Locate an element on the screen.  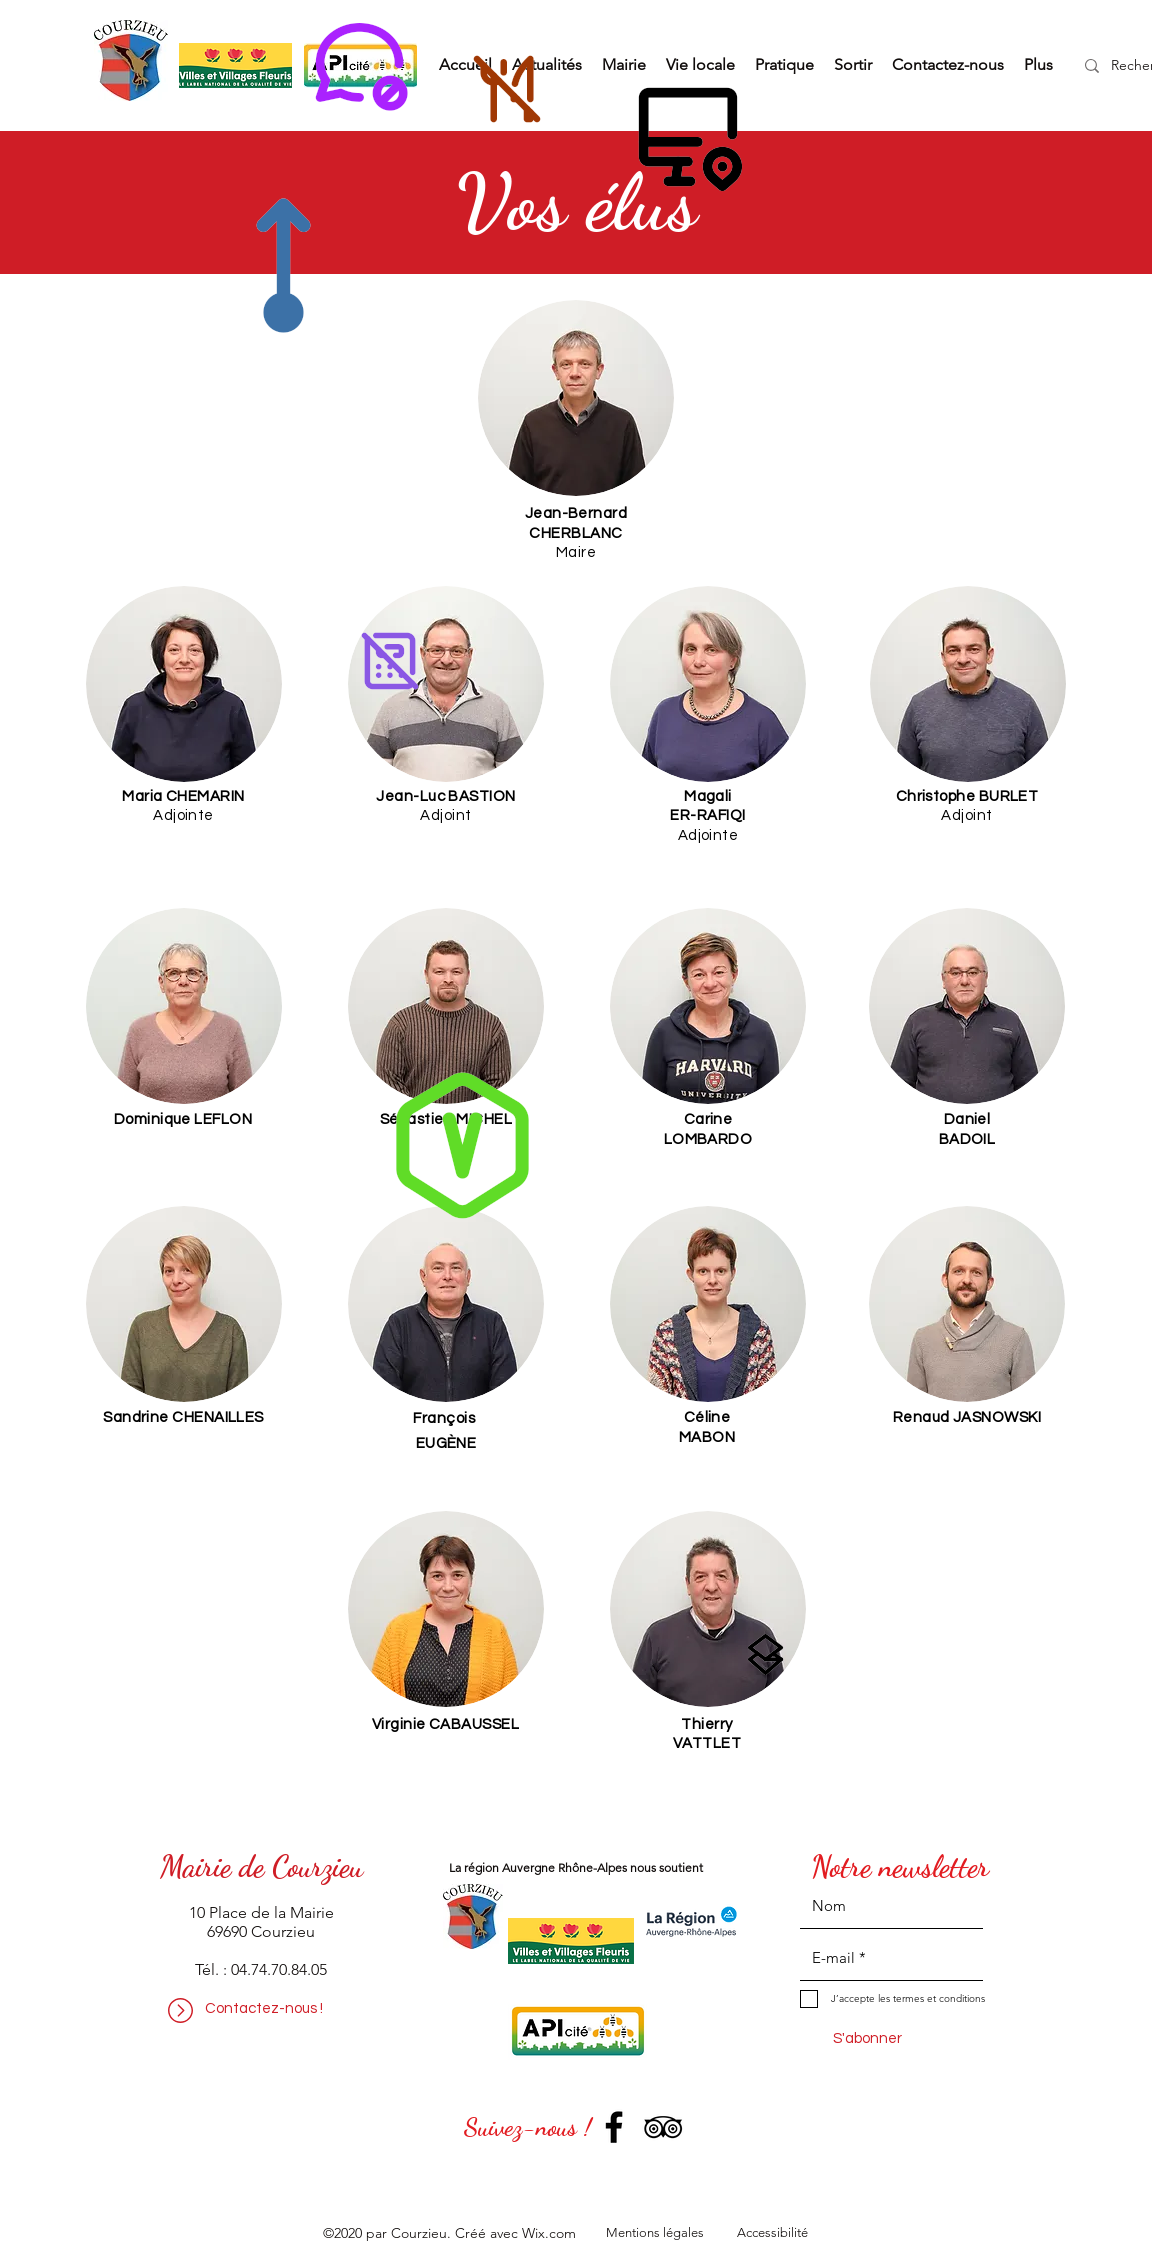
calculator function disabled is located at coordinates (390, 661).